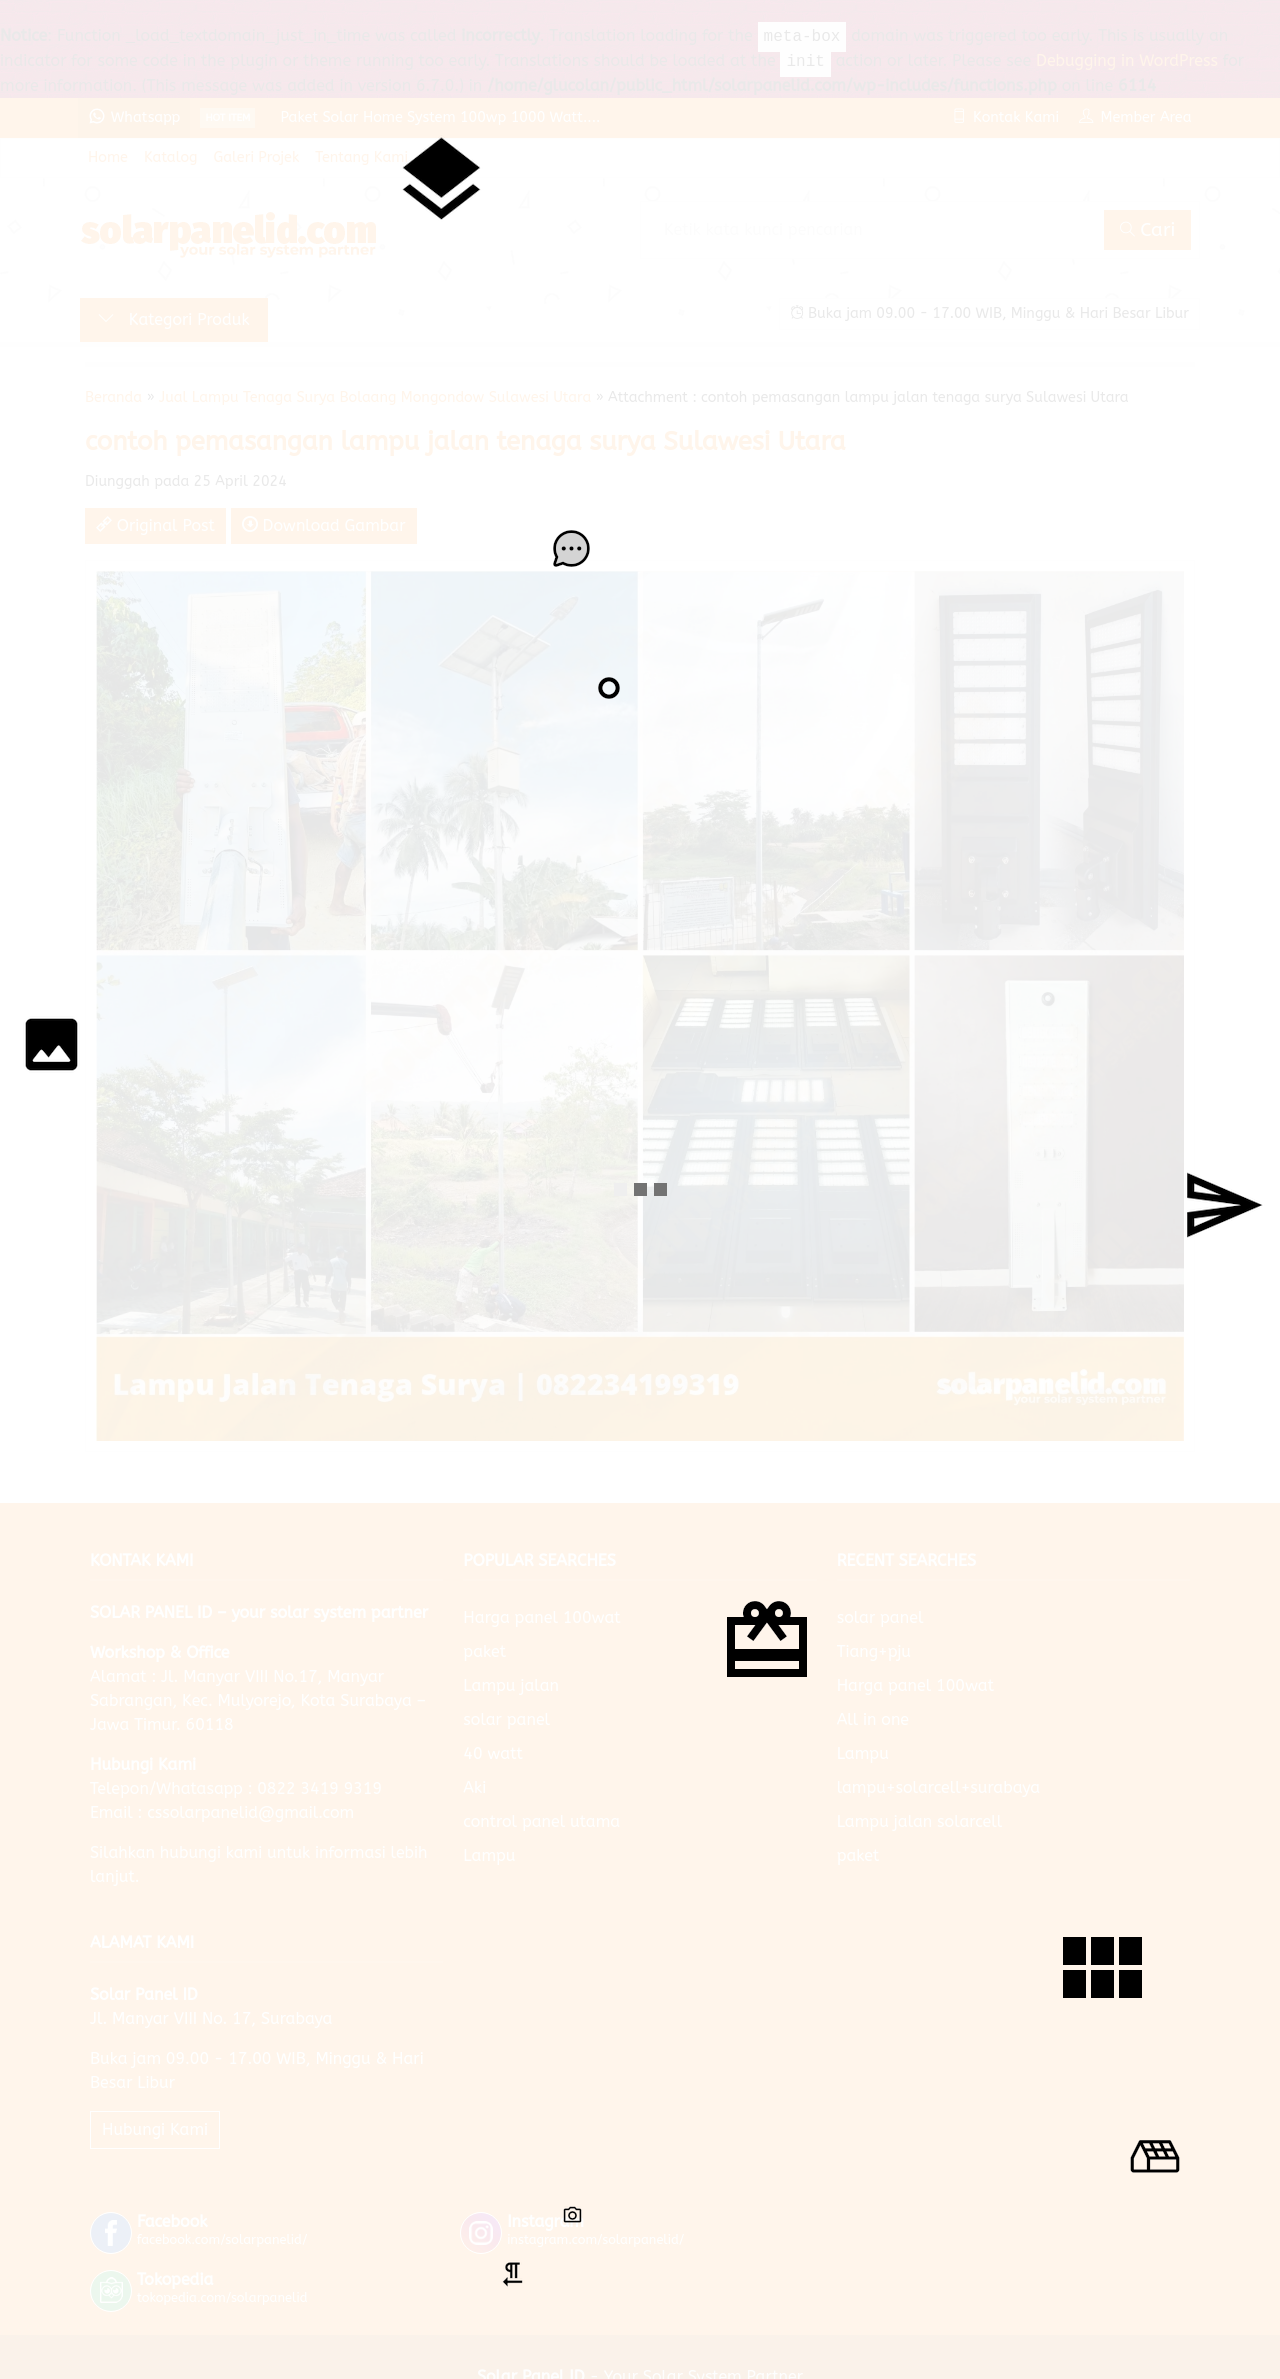 Image resolution: width=1280 pixels, height=2379 pixels. What do you see at coordinates (767, 1641) in the screenshot?
I see `view or redeem a gift card` at bounding box center [767, 1641].